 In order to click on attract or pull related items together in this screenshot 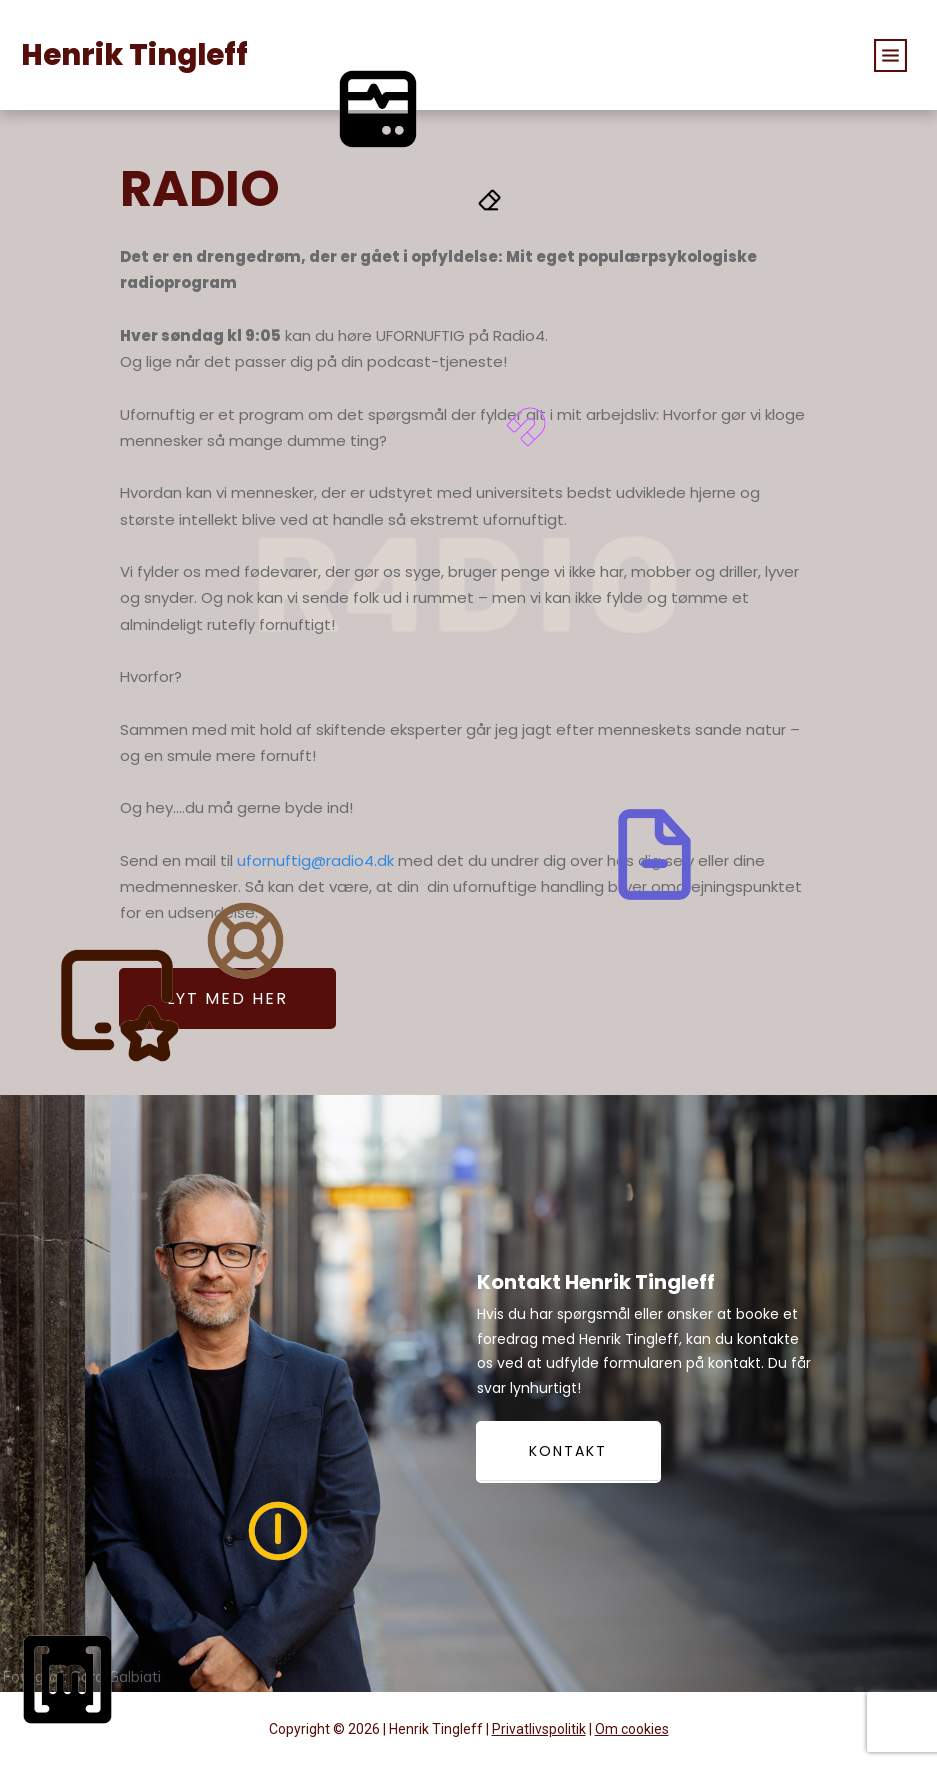, I will do `click(527, 426)`.